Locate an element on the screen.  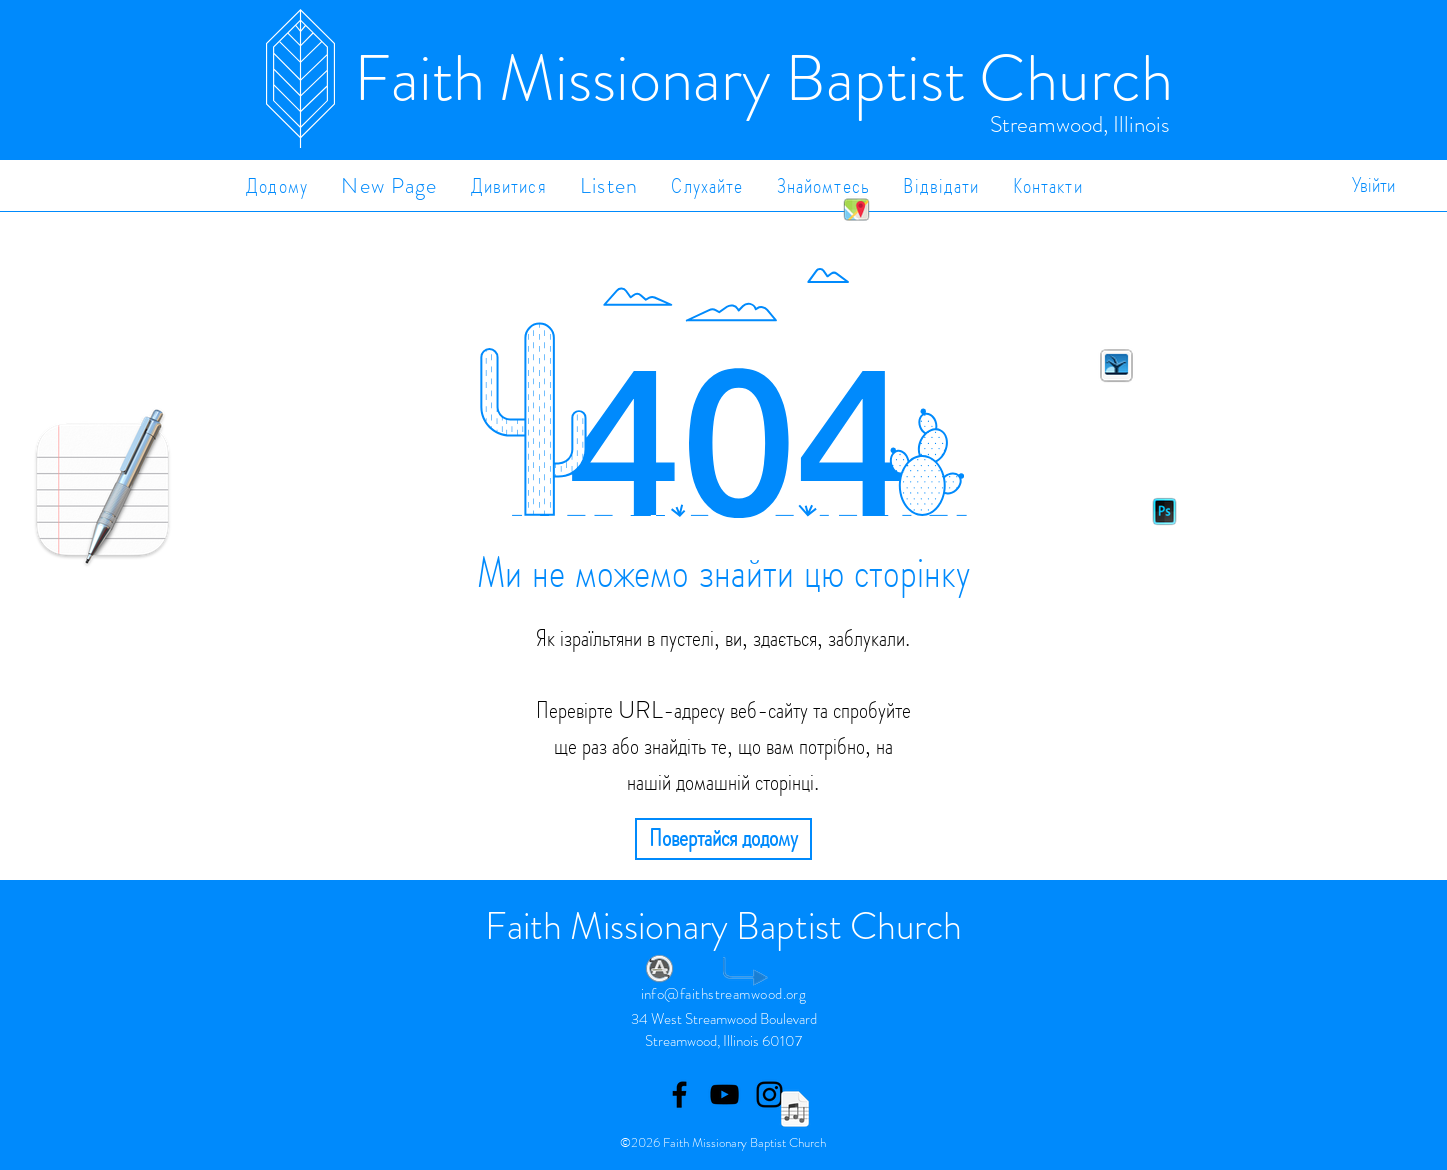
forward this email to another recipient is located at coordinates (746, 968).